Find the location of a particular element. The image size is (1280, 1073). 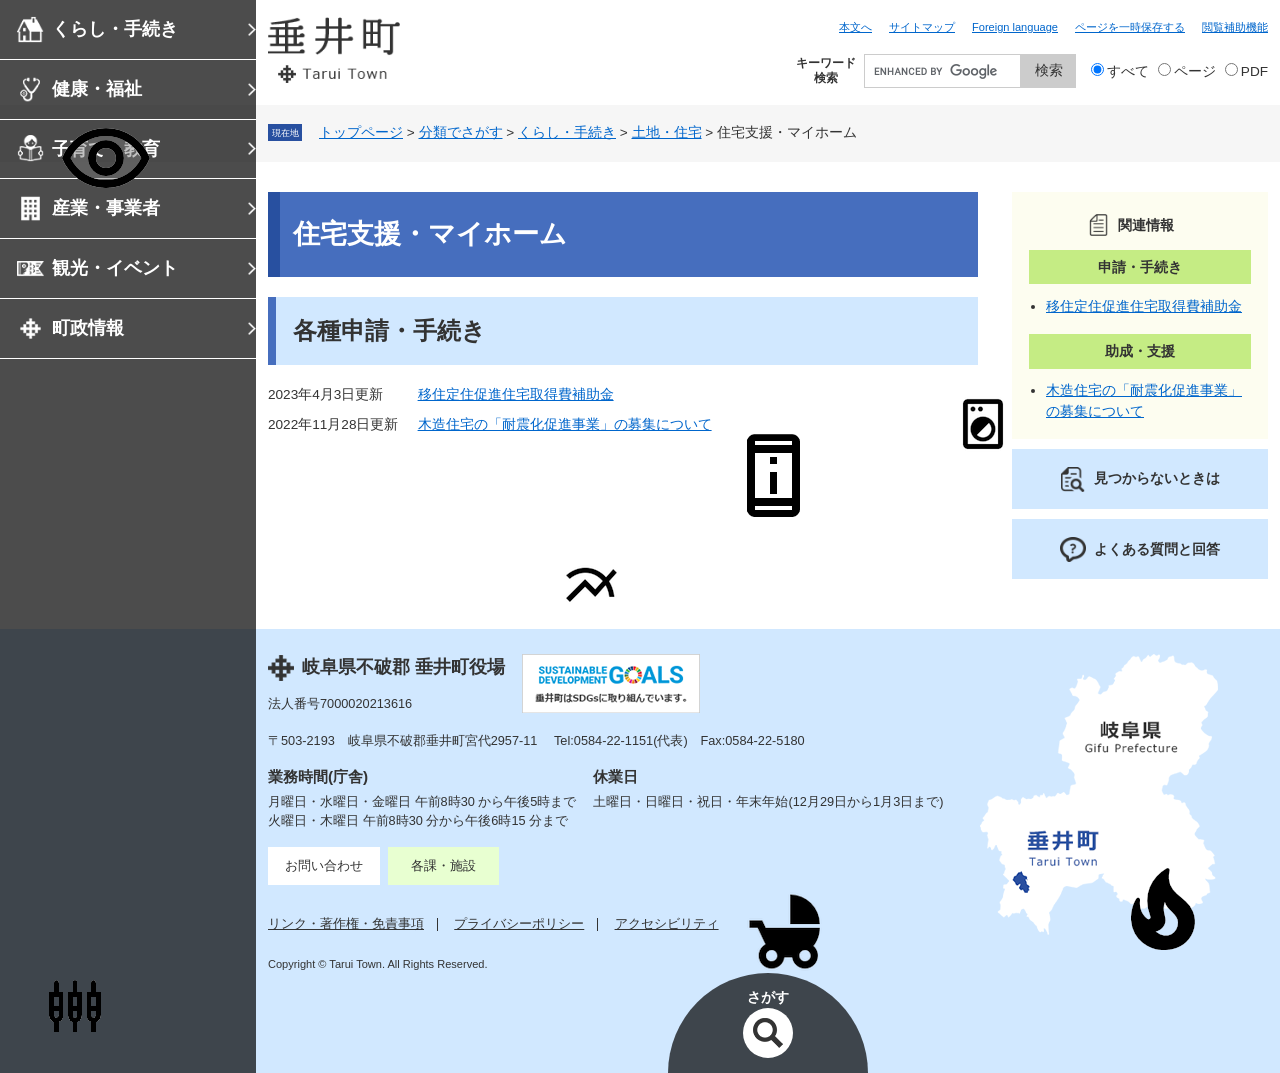

configure audio or video input connections is located at coordinates (75, 1006).